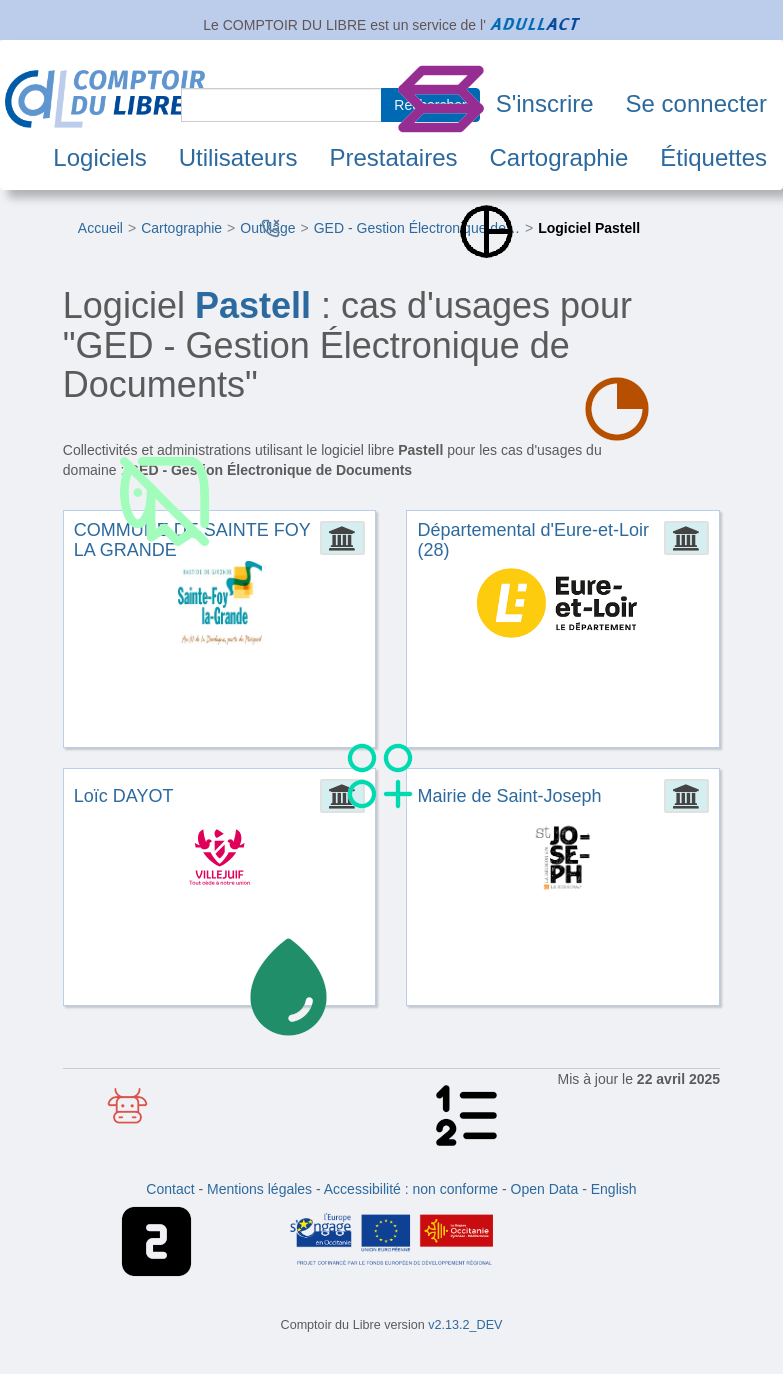 The width and height of the screenshot is (783, 1374). I want to click on access farm or agriculture features, so click(127, 1106).